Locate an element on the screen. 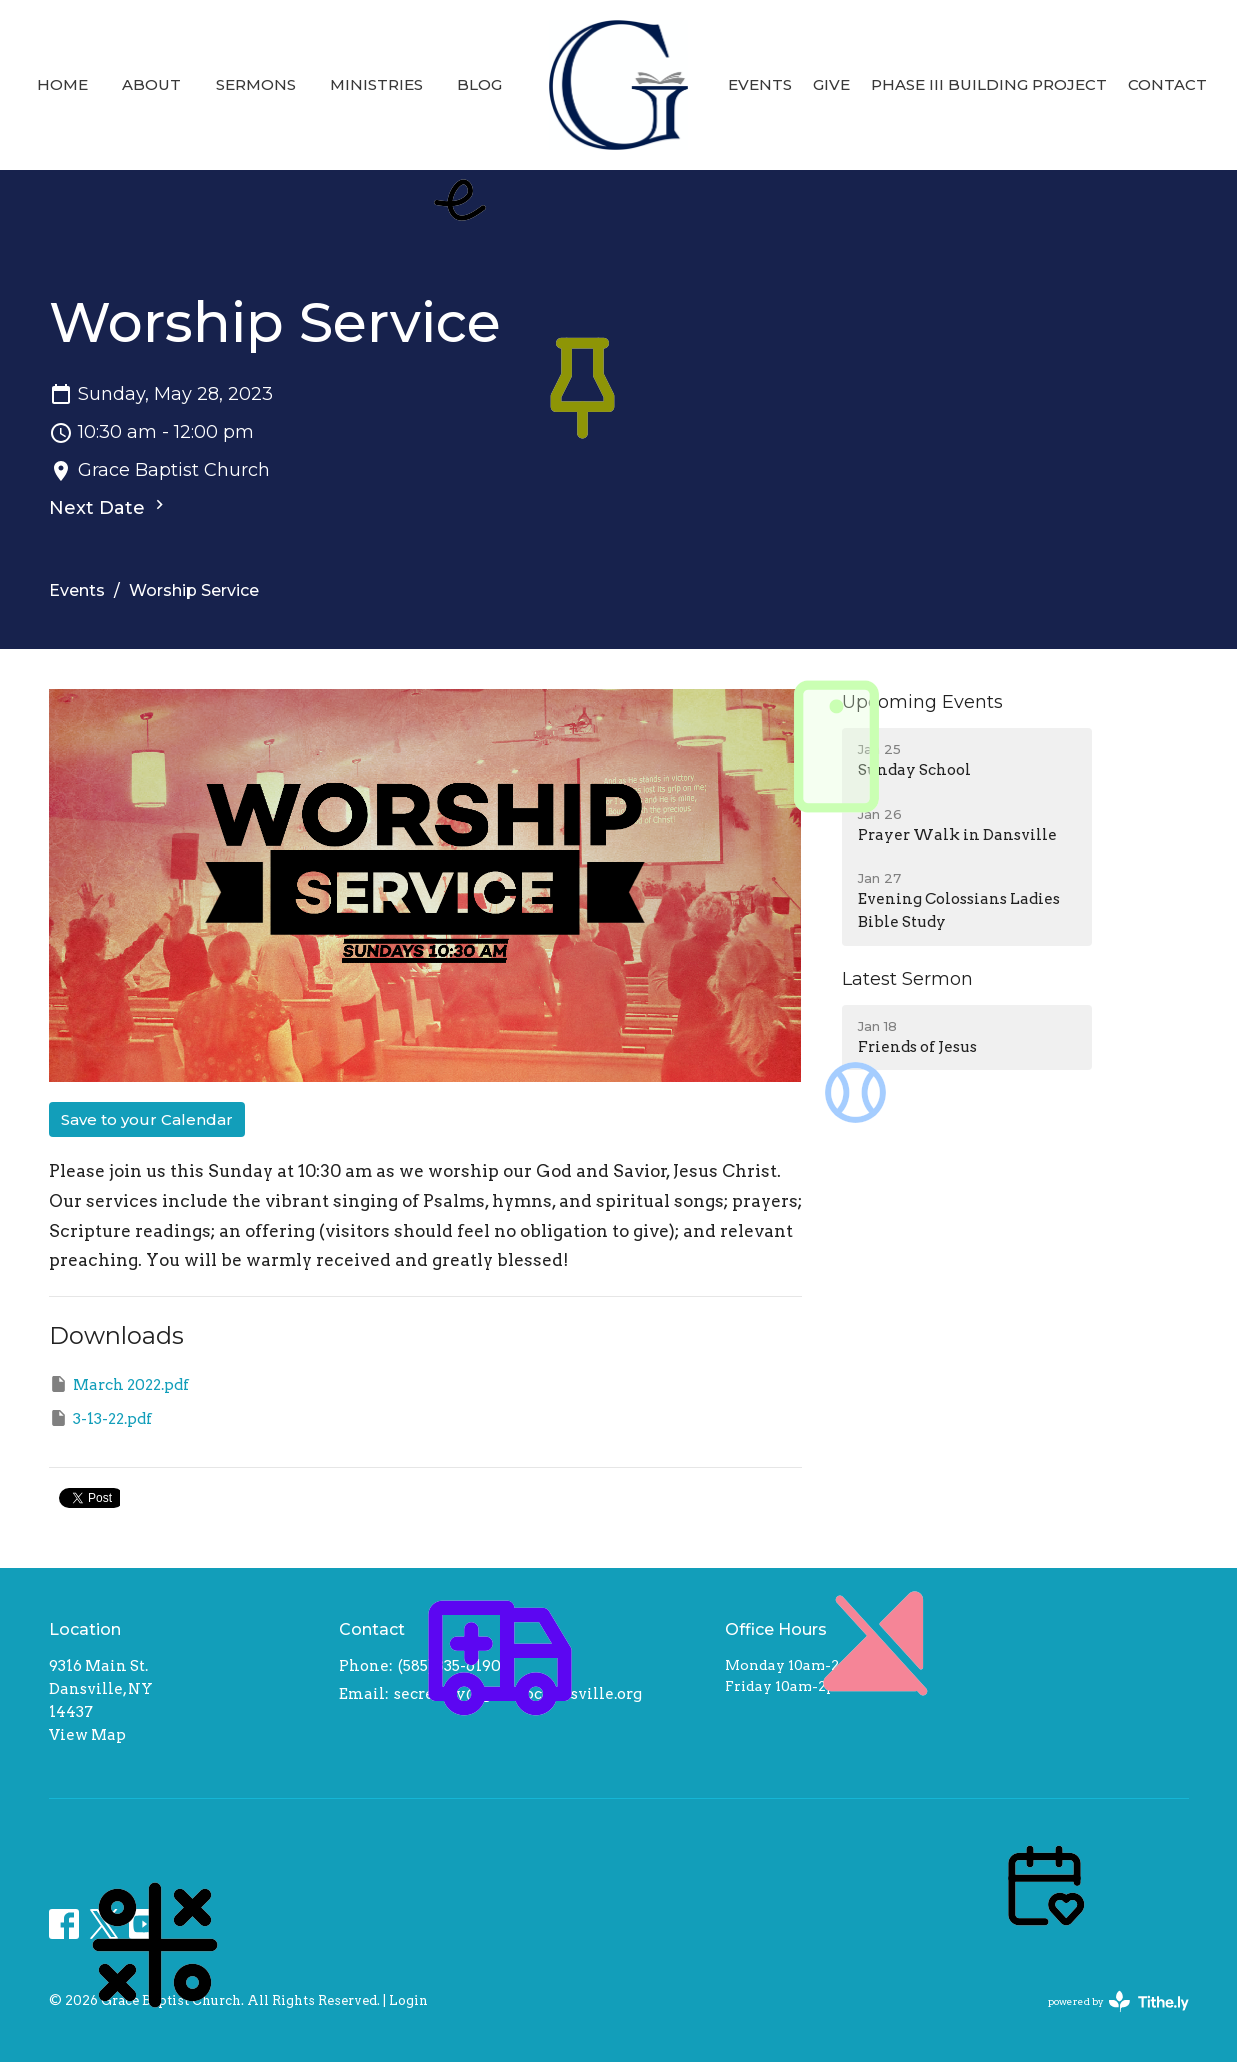 This screenshot has width=1237, height=2062. access tennis or racquet sports features is located at coordinates (855, 1092).